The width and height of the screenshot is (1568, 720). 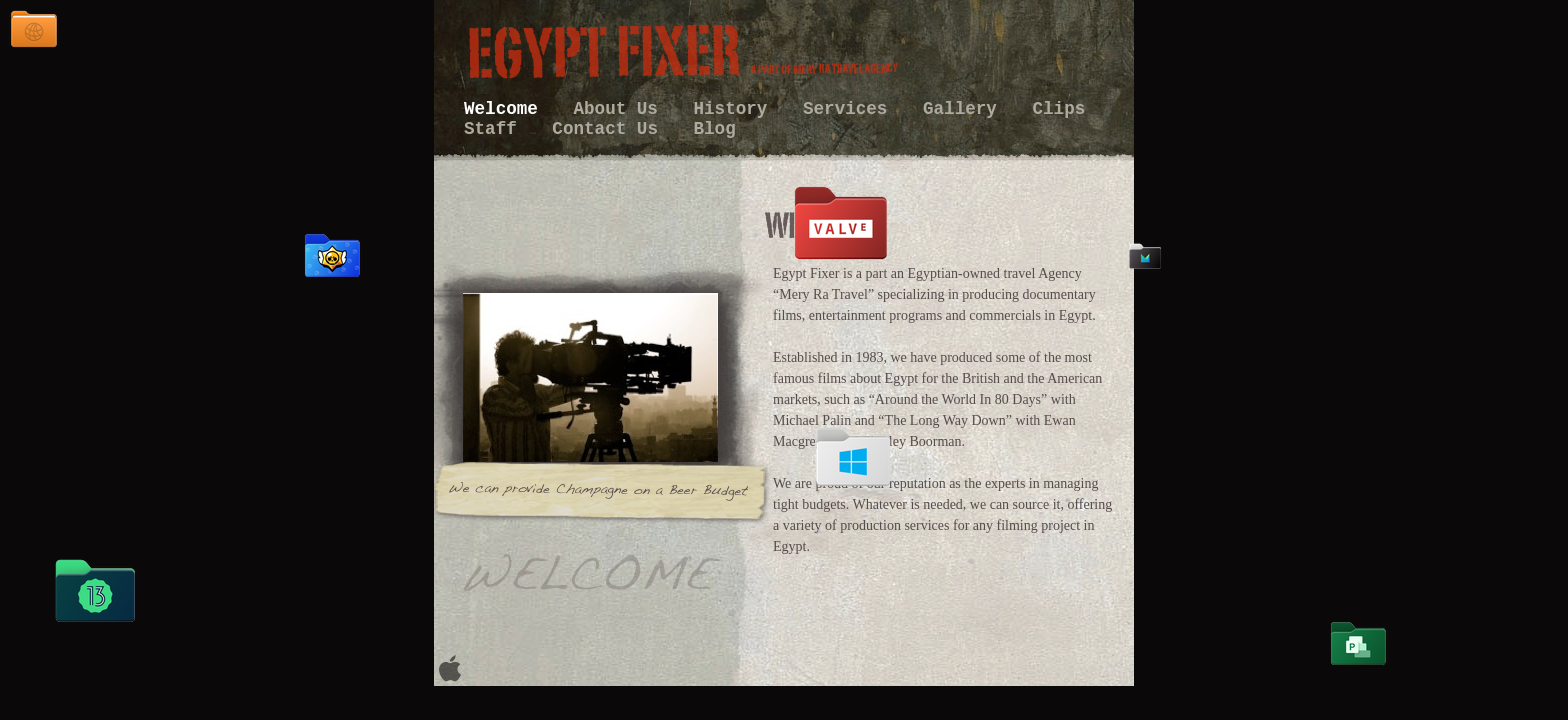 What do you see at coordinates (853, 459) in the screenshot?
I see `open windows 8 system folder` at bounding box center [853, 459].